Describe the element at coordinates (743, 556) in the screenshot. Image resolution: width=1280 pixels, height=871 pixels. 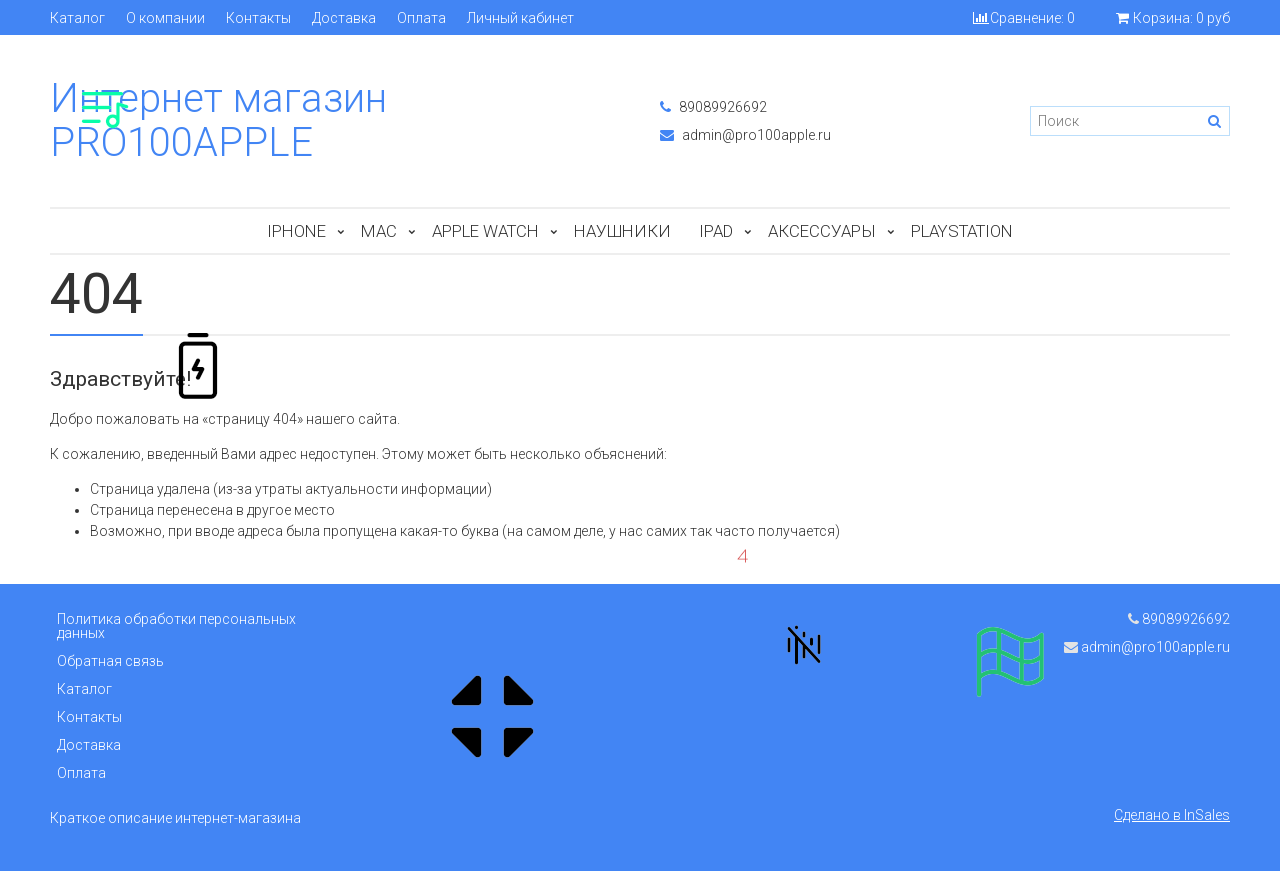
I see `indicates step four in a multi-step process` at that location.